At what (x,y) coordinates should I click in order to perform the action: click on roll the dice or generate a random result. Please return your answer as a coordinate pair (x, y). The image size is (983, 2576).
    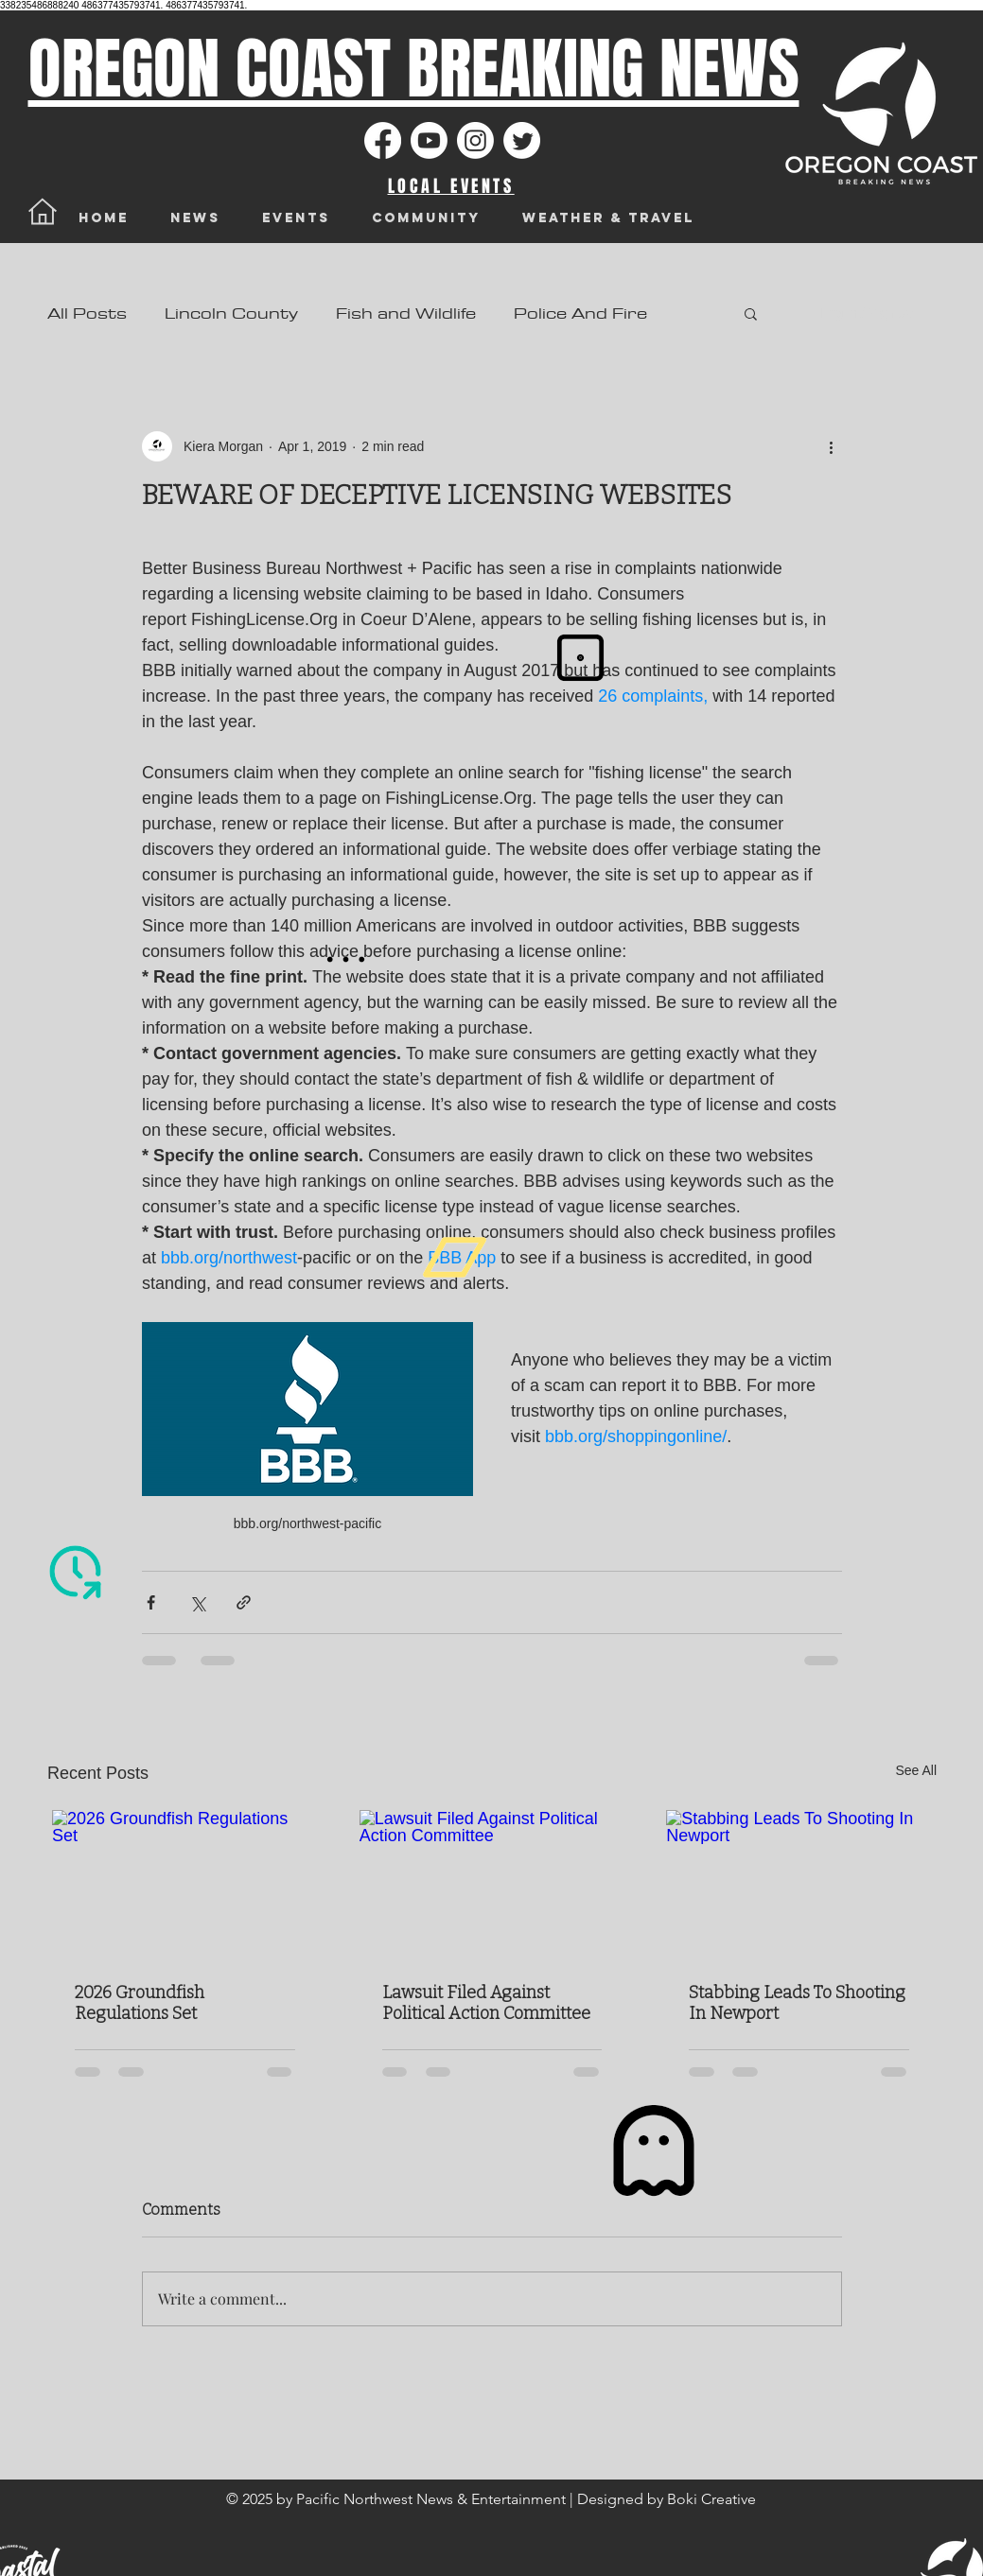
    Looking at the image, I should click on (580, 657).